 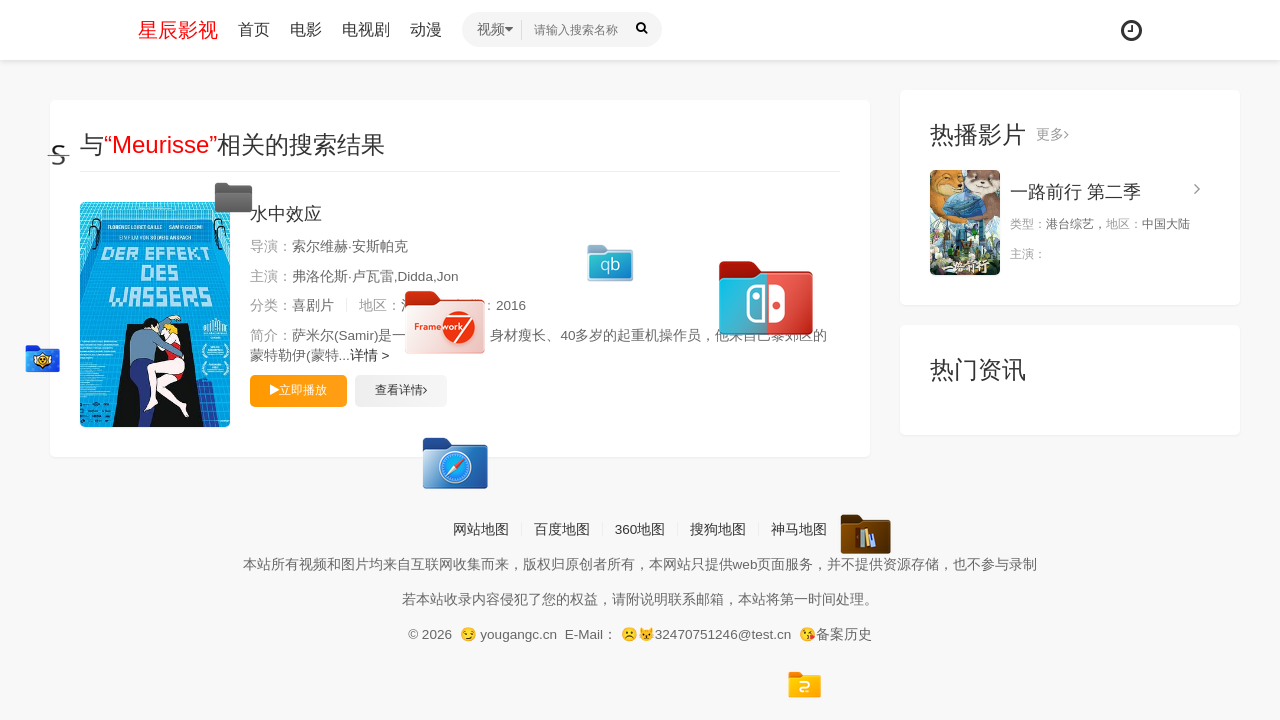 What do you see at coordinates (765, 300) in the screenshot?
I see `folder containing nintendo switch games or related files` at bounding box center [765, 300].